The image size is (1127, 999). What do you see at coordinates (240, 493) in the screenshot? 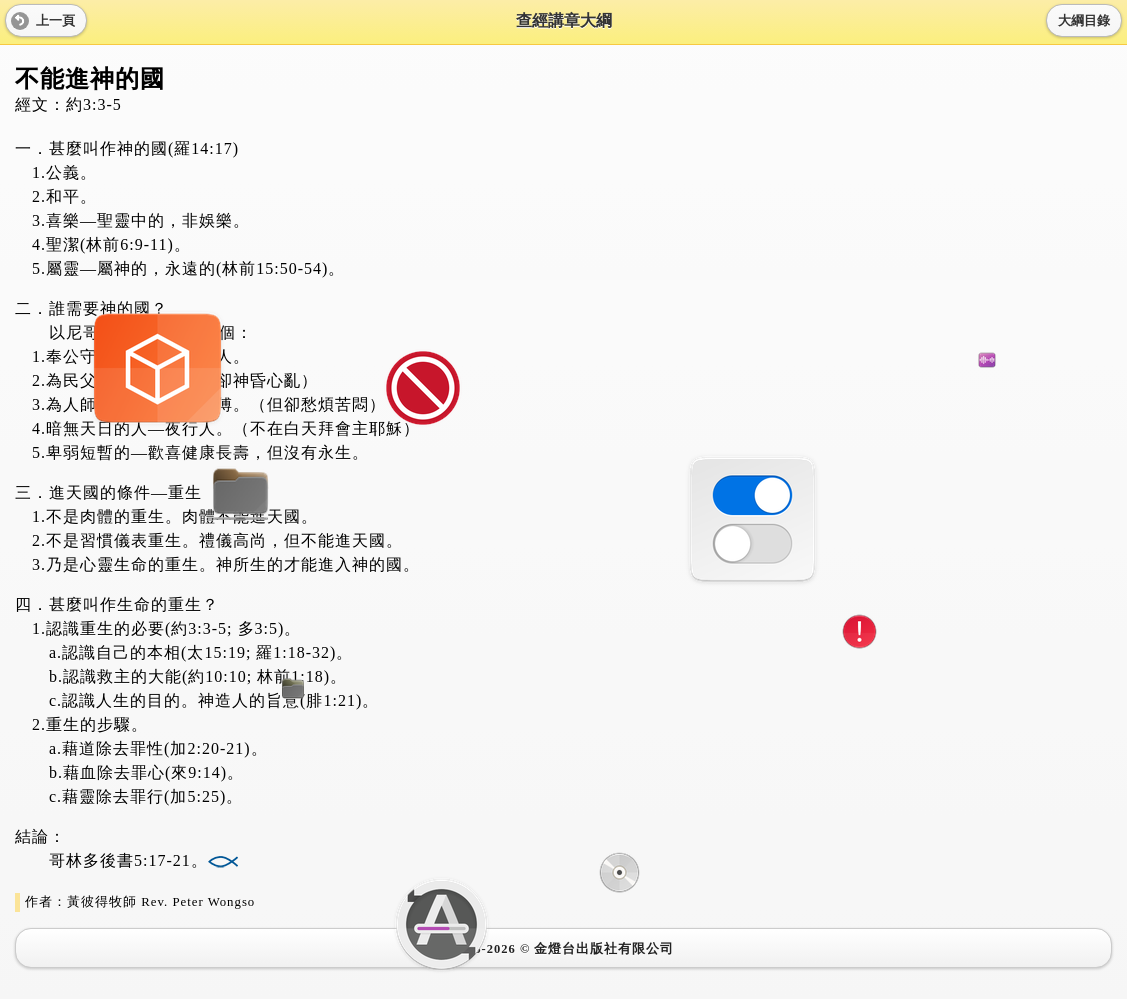
I see `access files stored on a remote server` at bounding box center [240, 493].